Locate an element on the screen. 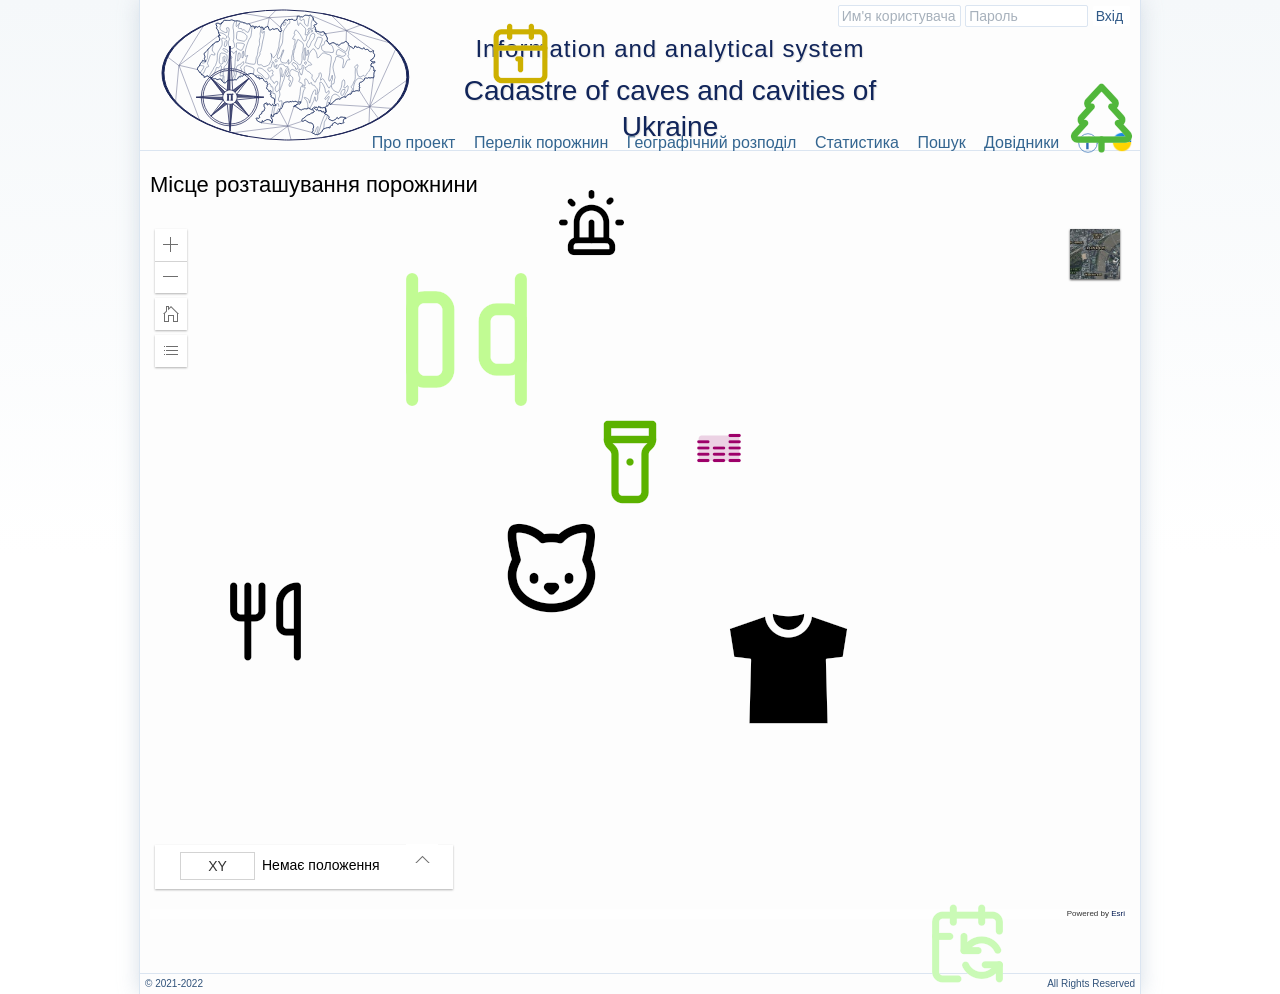 The height and width of the screenshot is (994, 1280). distribute elements with equal horizontal spacing is located at coordinates (466, 339).